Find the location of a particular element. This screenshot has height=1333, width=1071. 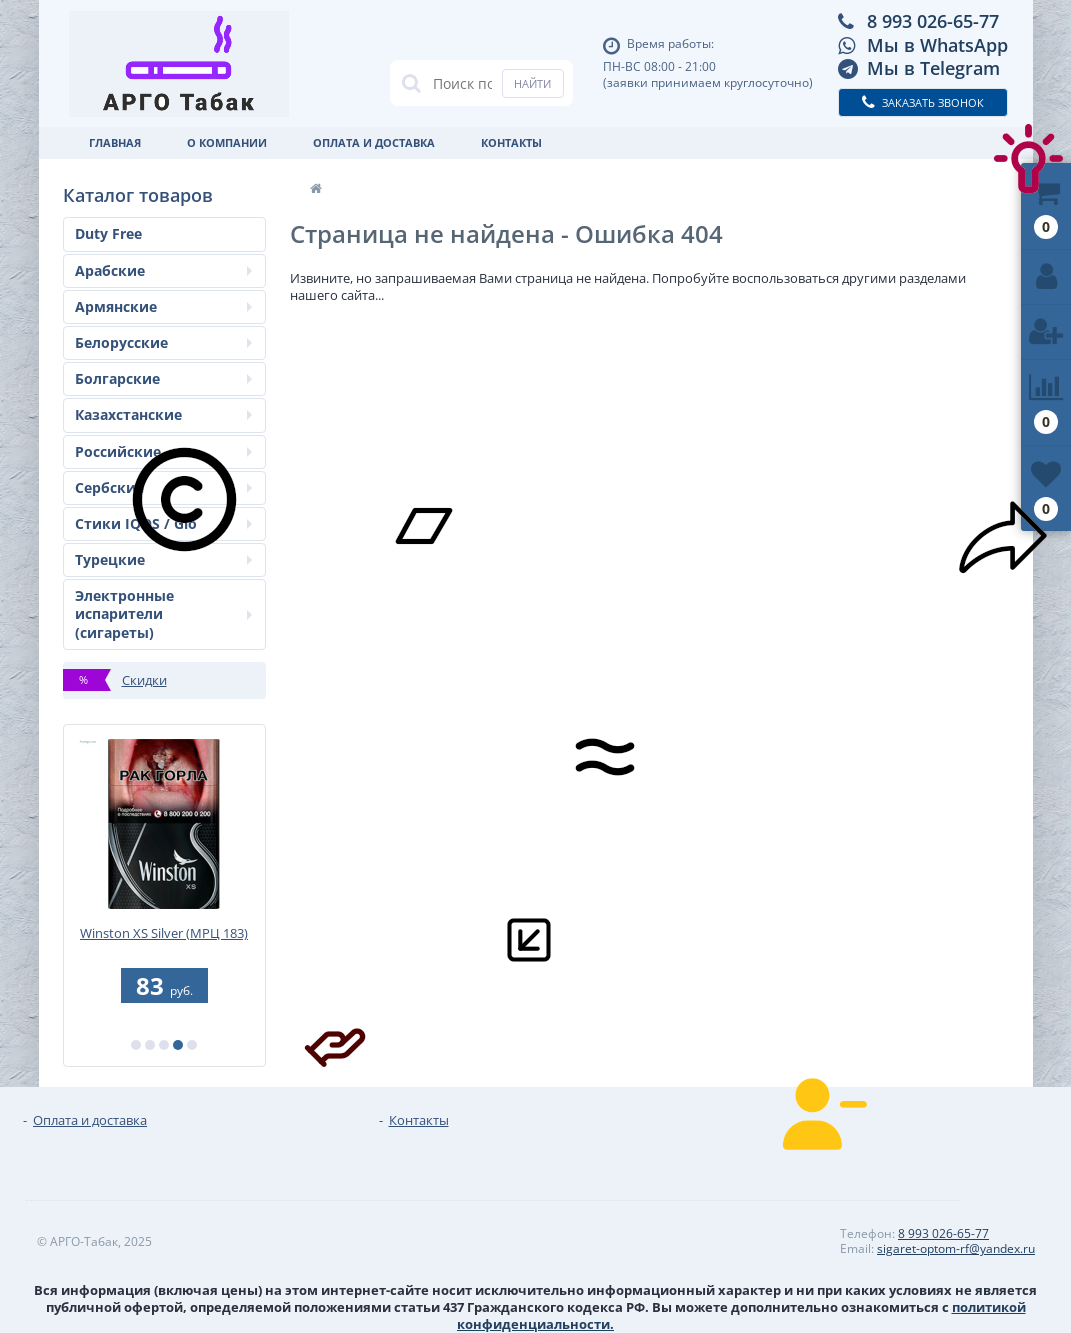

indicates copyrighted content is located at coordinates (184, 499).